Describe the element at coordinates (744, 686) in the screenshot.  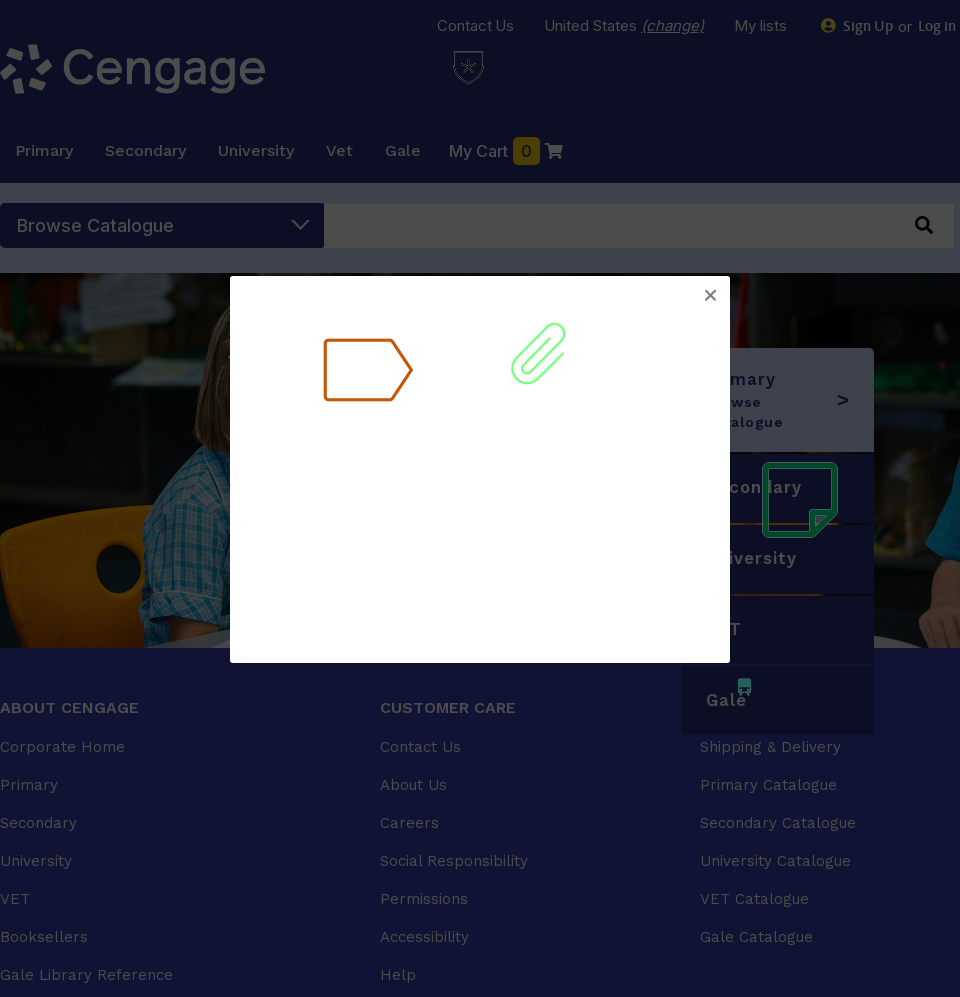
I see `access train schedules or rail services` at that location.